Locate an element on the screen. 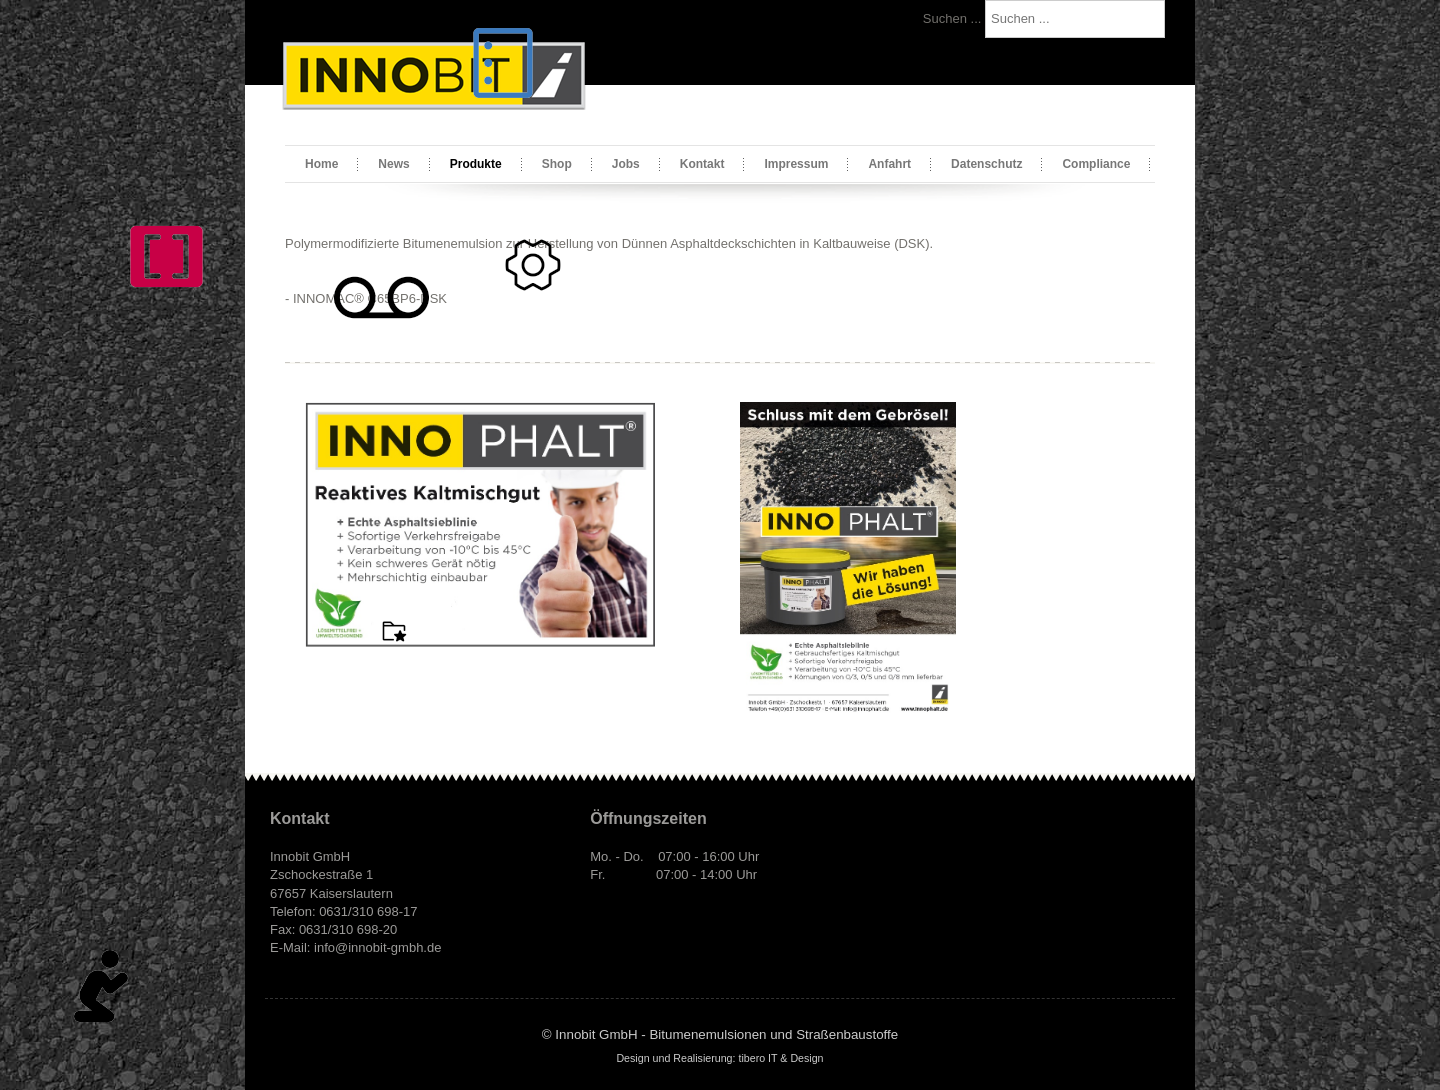  access your starred or favorite files is located at coordinates (394, 631).